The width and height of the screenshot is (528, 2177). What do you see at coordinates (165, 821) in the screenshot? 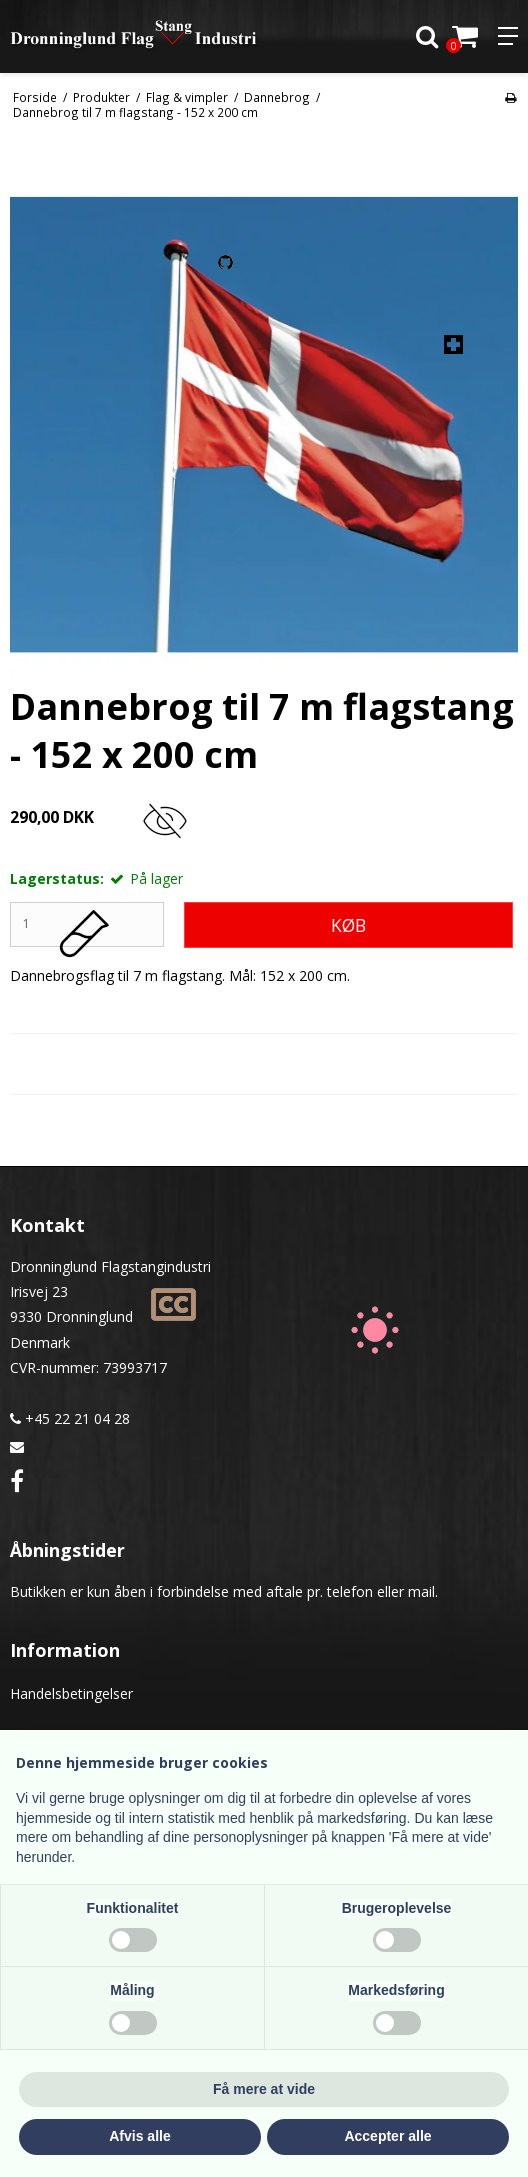
I see `hide password or sensitive content` at bounding box center [165, 821].